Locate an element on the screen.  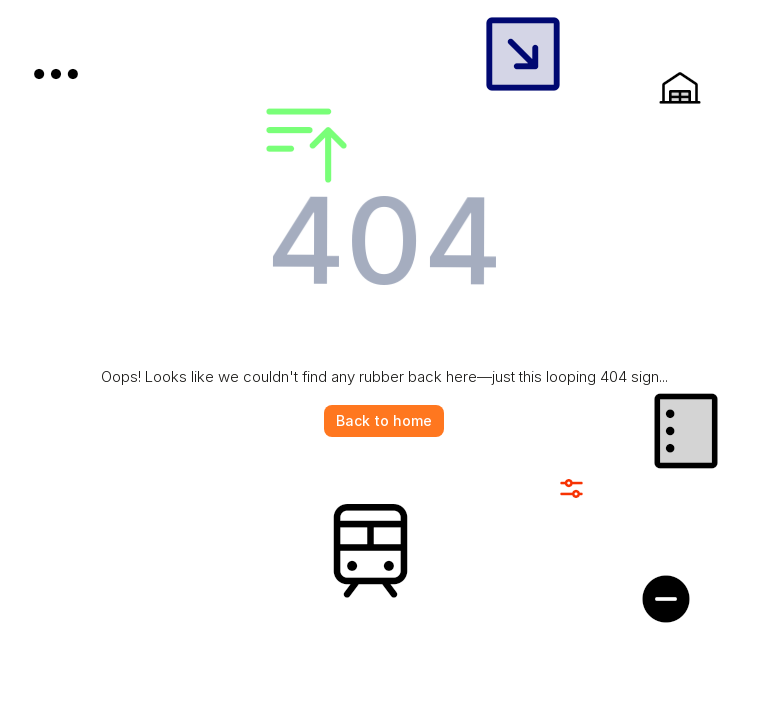
access more options or actions is located at coordinates (56, 74).